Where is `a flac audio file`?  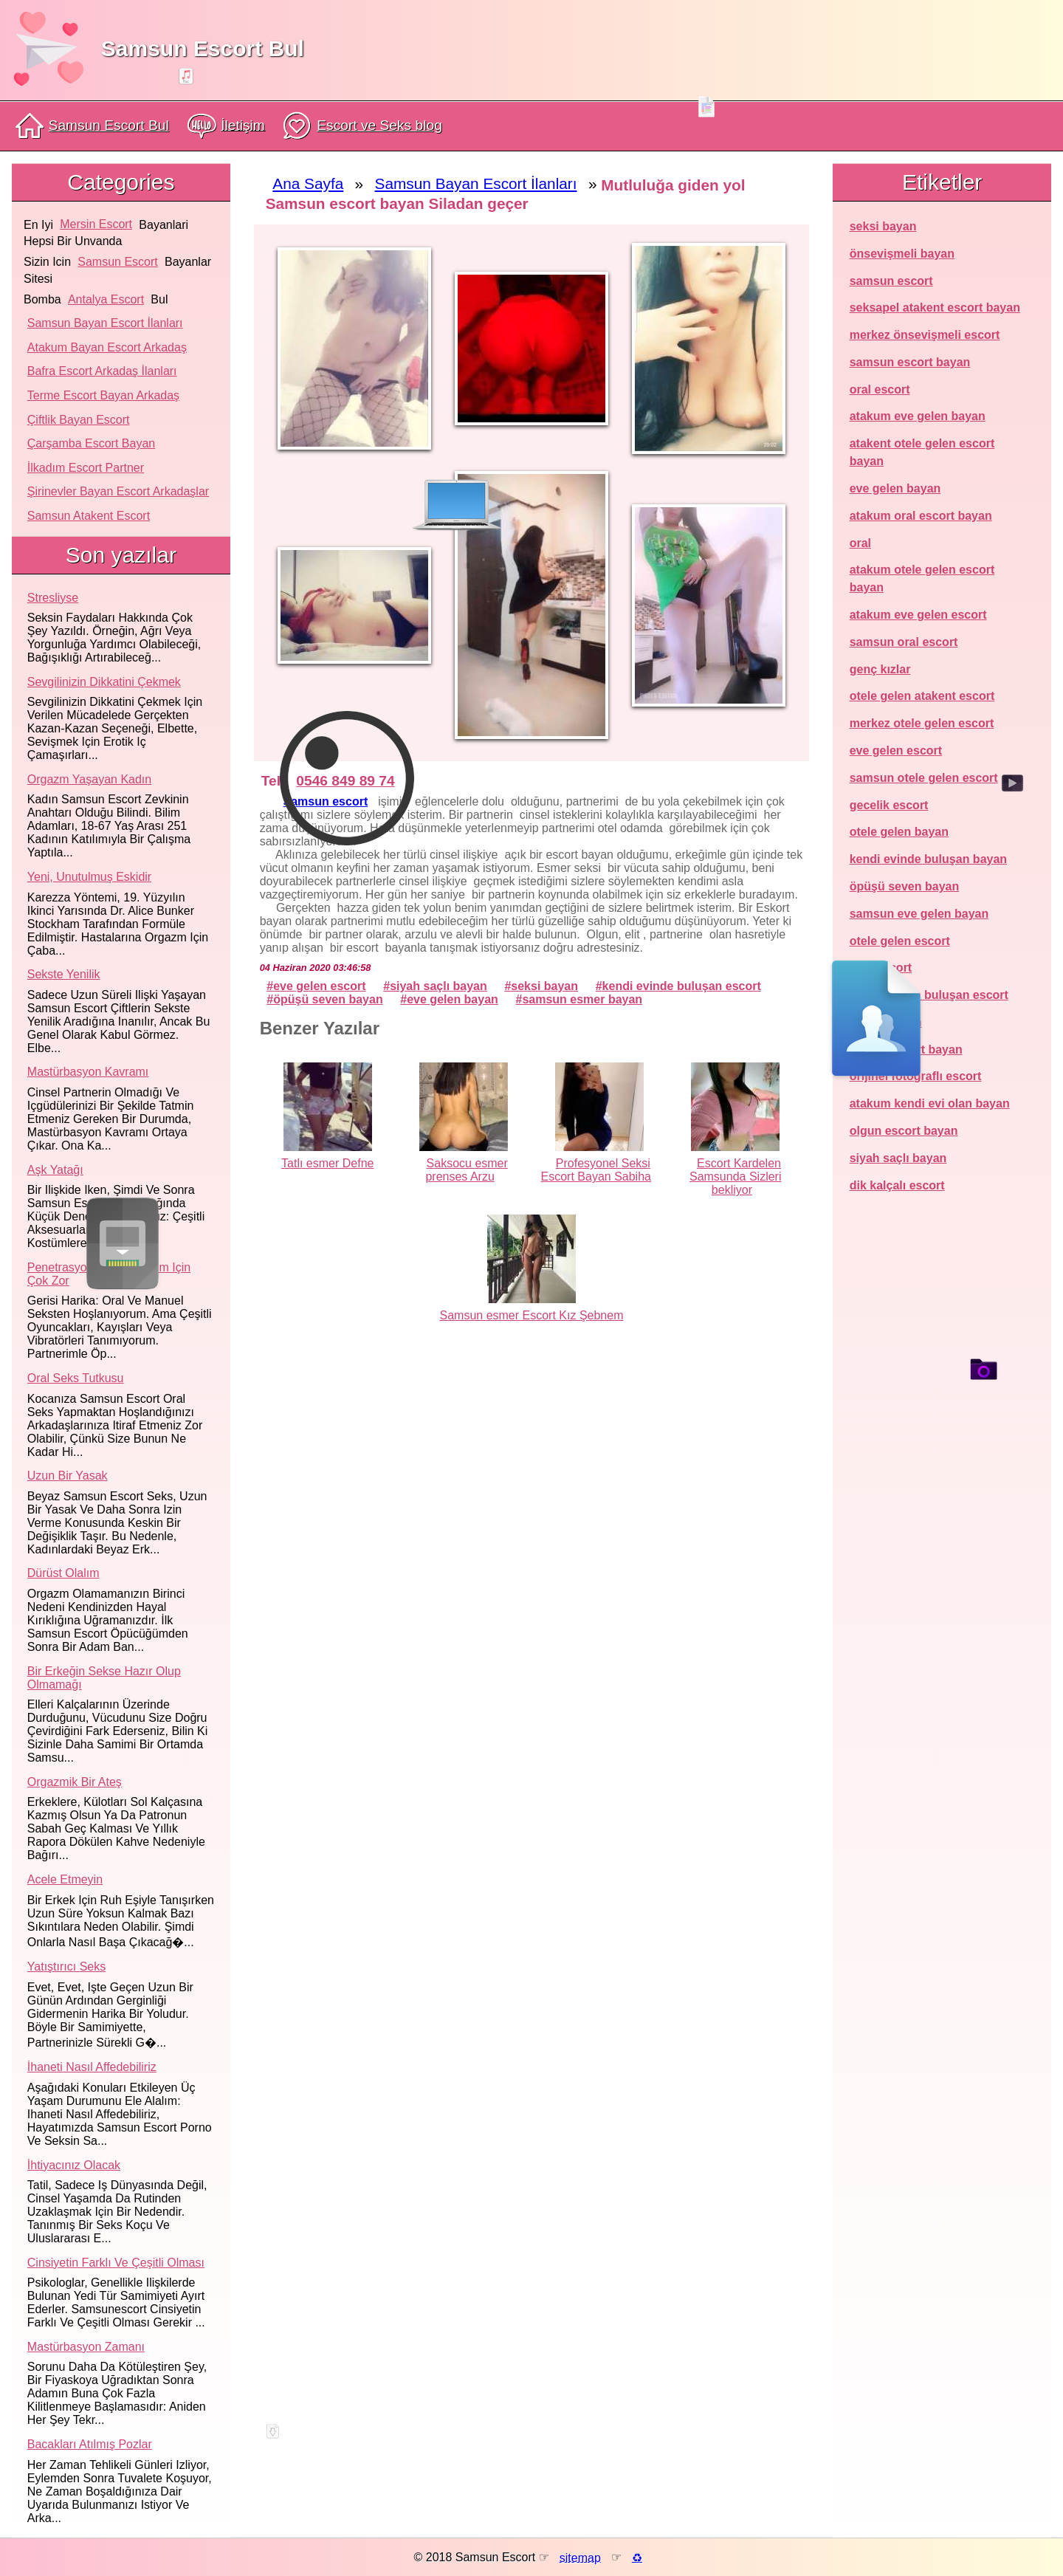 a flac audio file is located at coordinates (186, 76).